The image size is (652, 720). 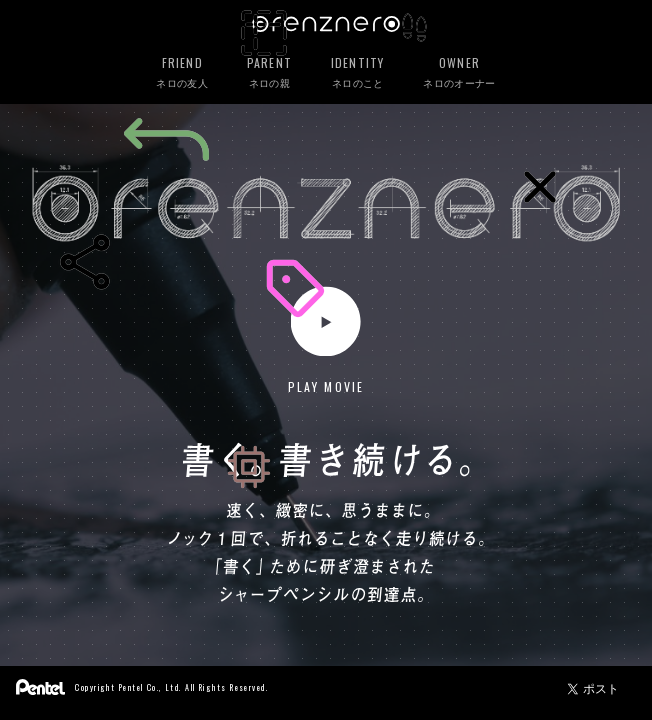 What do you see at coordinates (85, 262) in the screenshot?
I see `share content with others` at bounding box center [85, 262].